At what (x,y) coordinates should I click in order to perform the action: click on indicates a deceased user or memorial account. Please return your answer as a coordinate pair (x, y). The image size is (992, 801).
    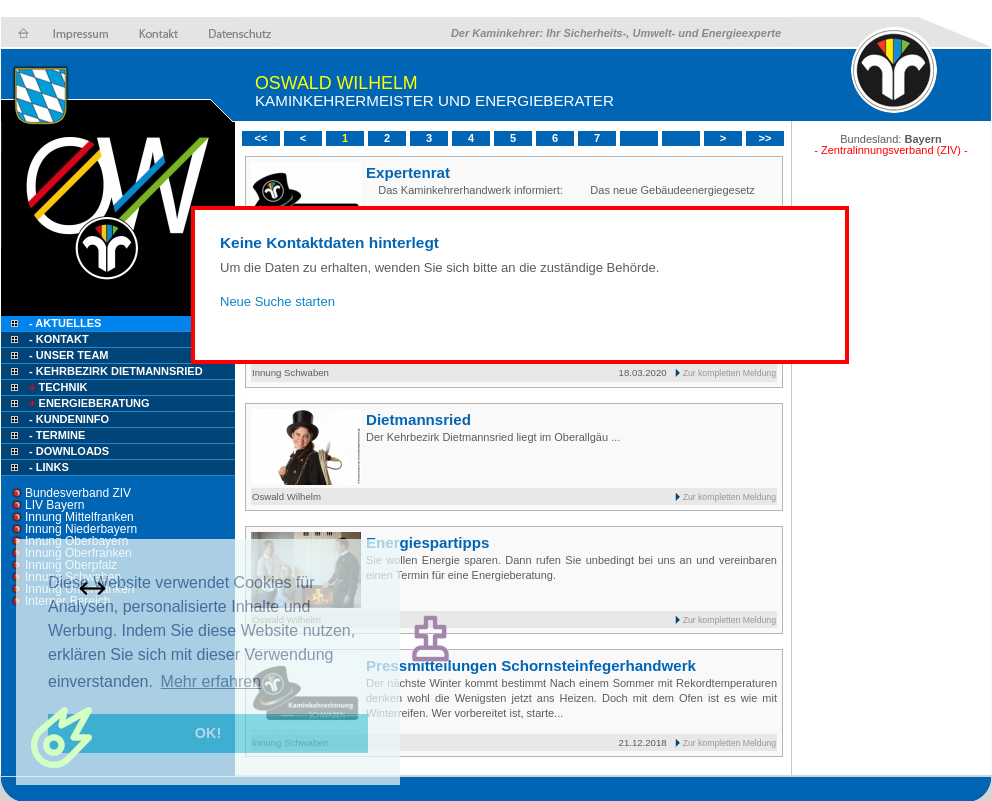
    Looking at the image, I should click on (430, 638).